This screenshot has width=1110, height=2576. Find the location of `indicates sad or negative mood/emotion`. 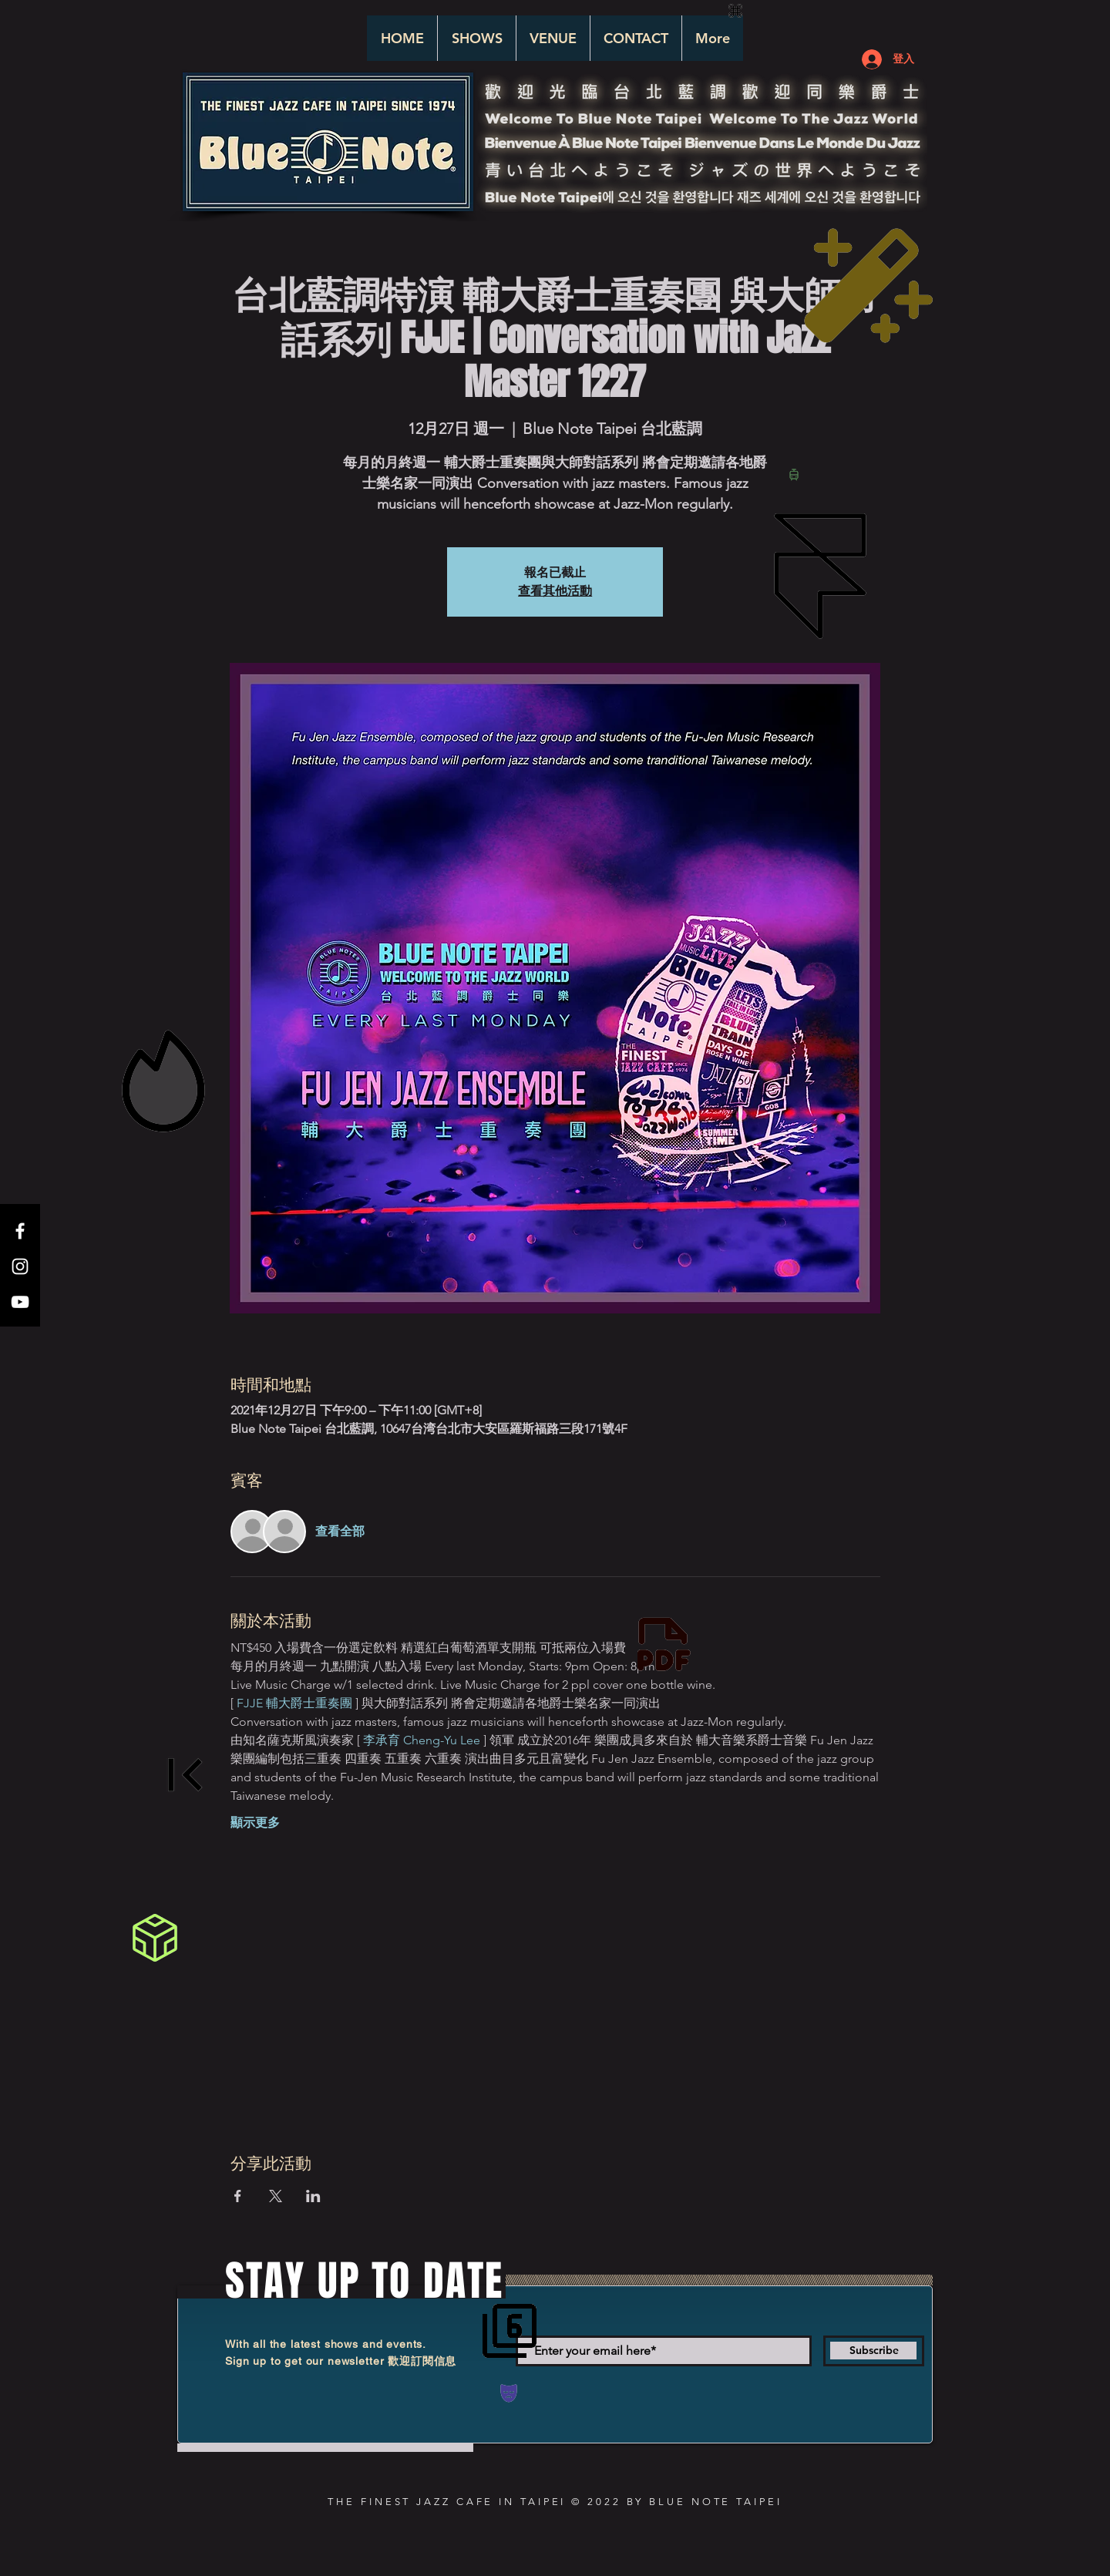

indicates sad or negative mood/emotion is located at coordinates (509, 2393).